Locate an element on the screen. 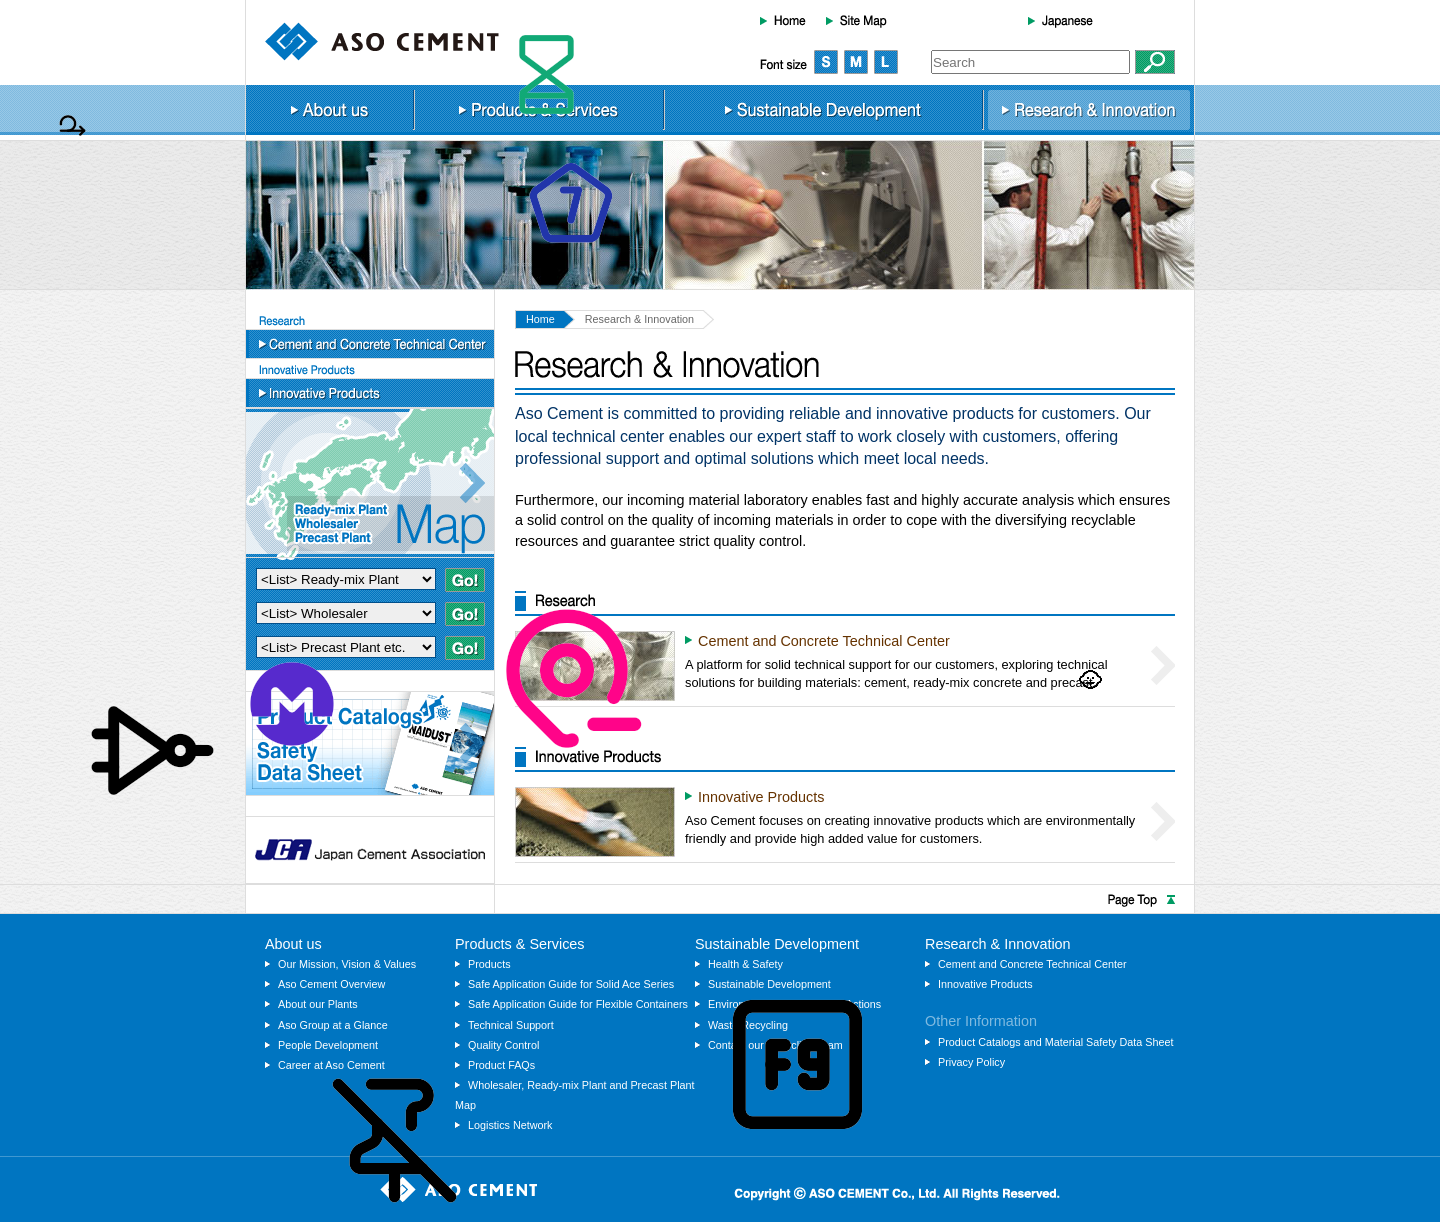  iterate or repeat a process is located at coordinates (72, 125).